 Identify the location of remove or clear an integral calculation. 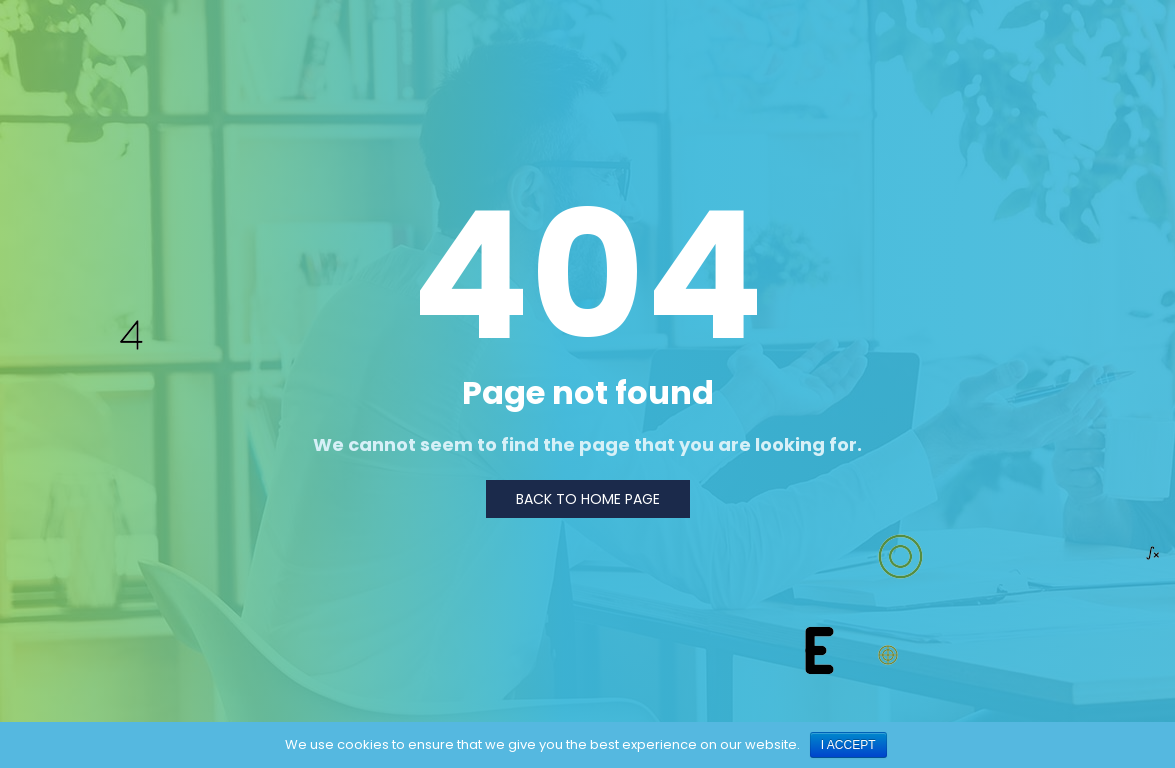
(1153, 553).